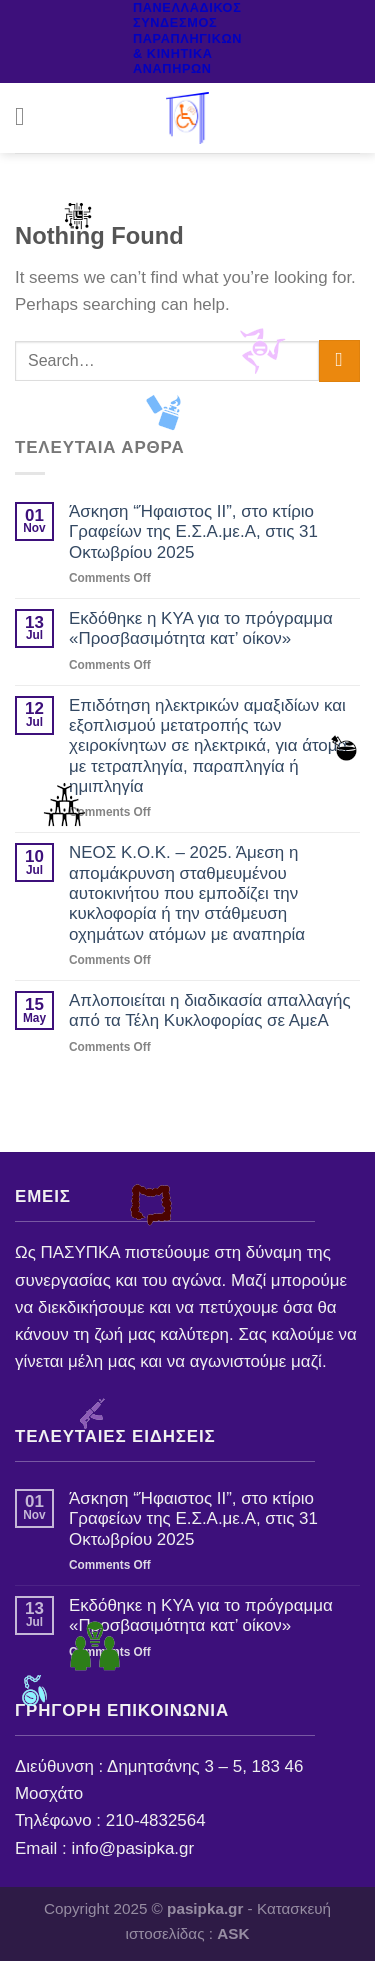 The image size is (375, 1961). Describe the element at coordinates (150, 1204) in the screenshot. I see `indicates digestive or gastrointestinal health tracking` at that location.